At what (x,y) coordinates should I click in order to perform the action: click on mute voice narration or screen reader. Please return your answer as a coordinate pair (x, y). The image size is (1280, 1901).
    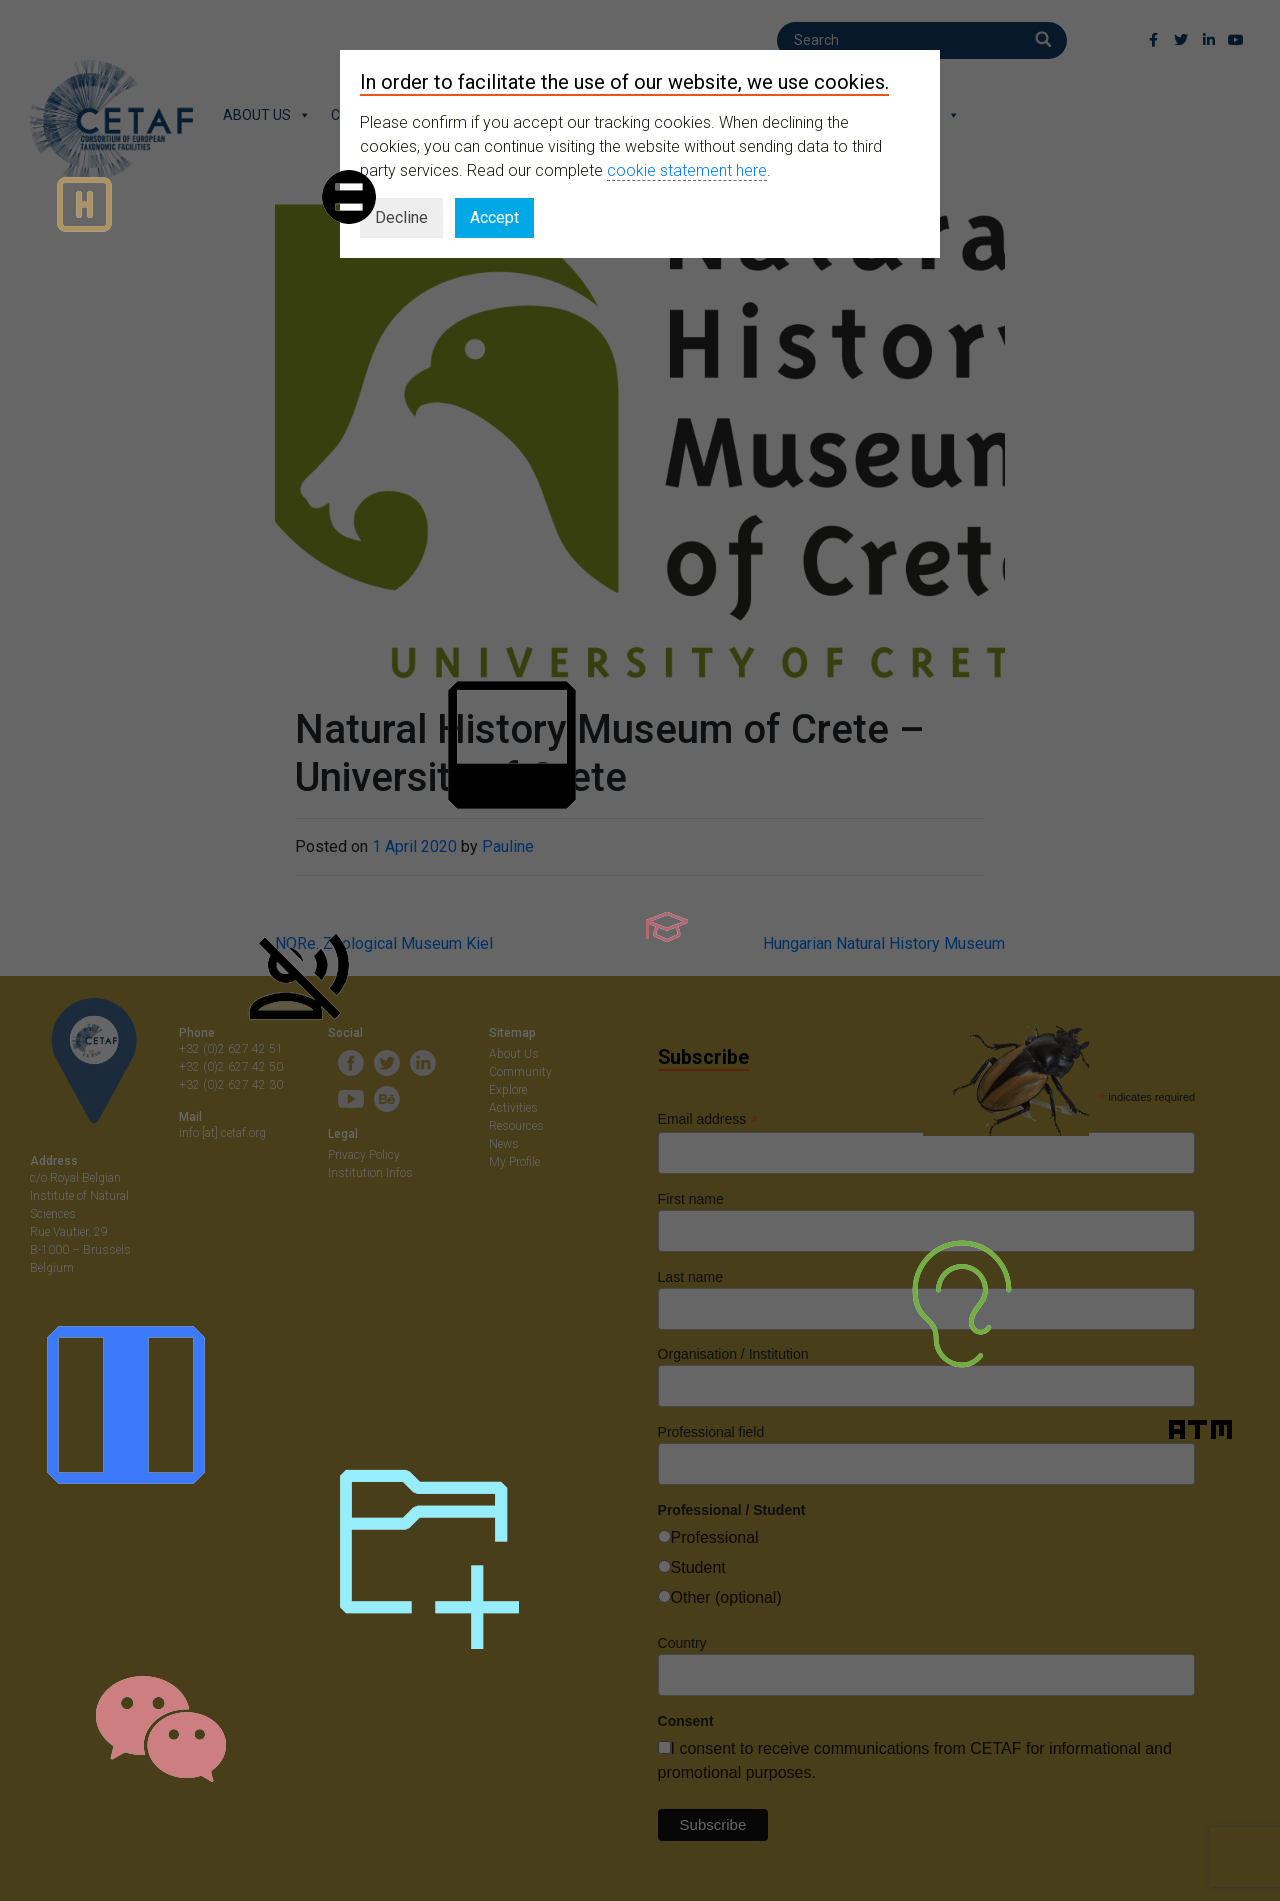
    Looking at the image, I should click on (299, 978).